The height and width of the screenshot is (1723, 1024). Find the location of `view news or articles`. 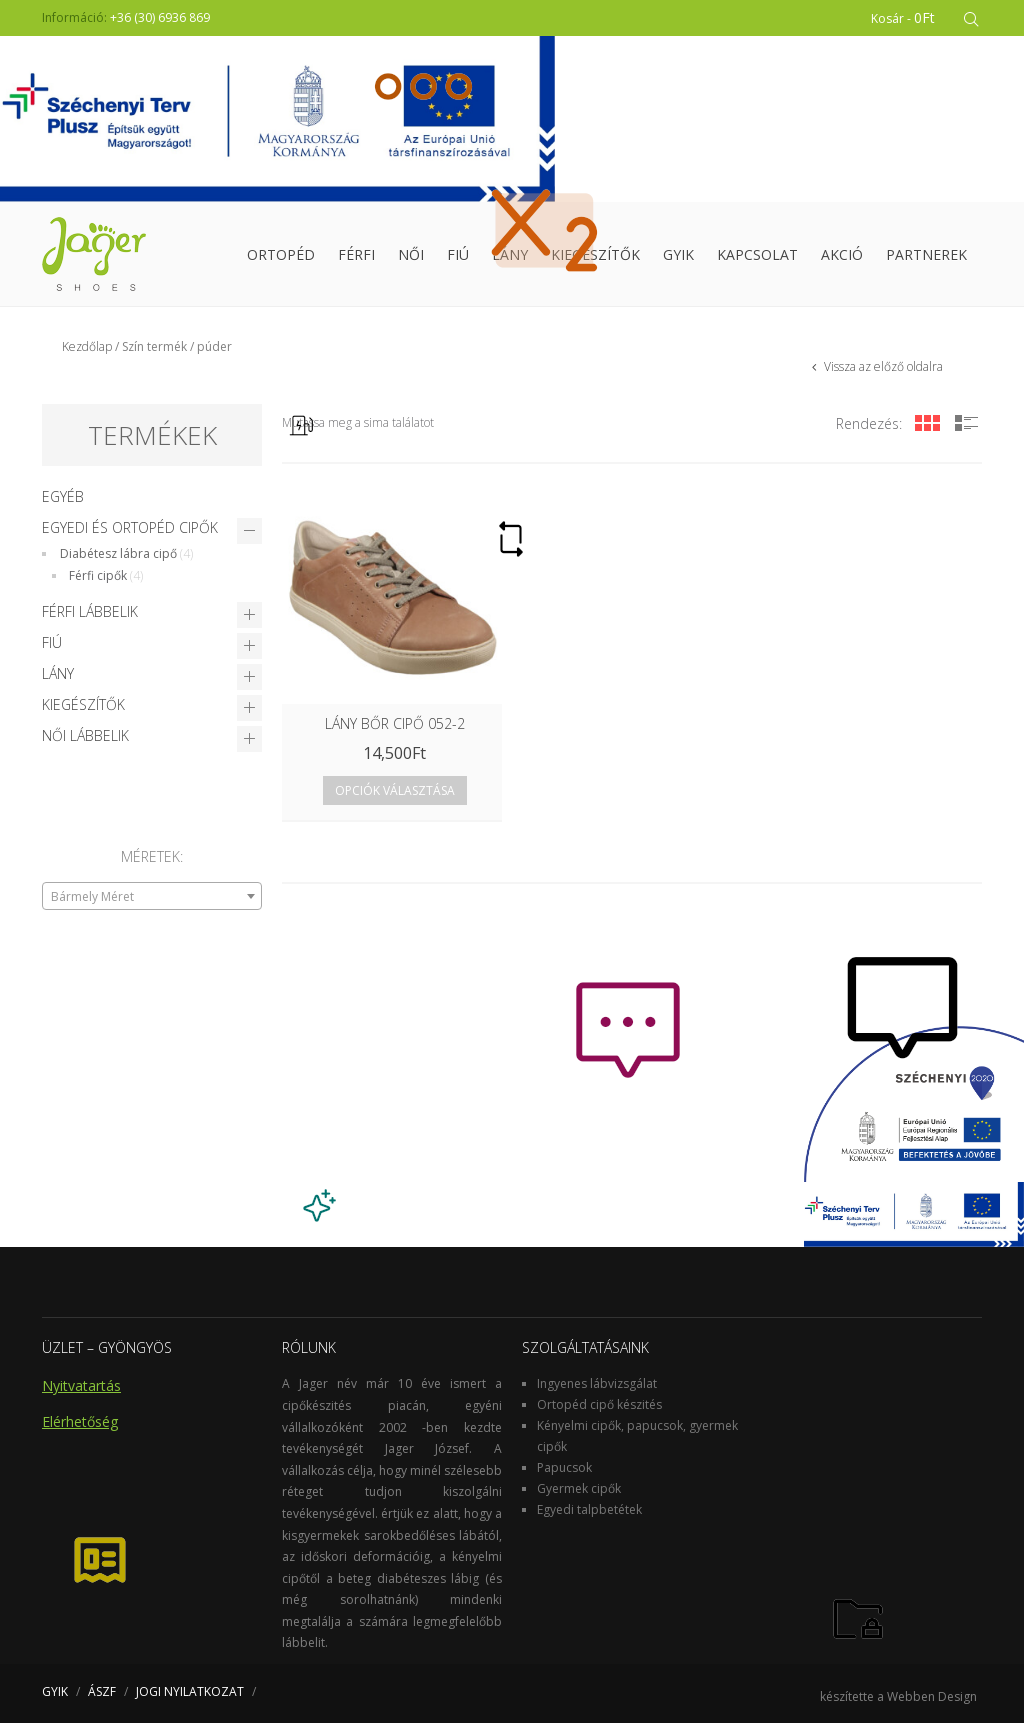

view news or articles is located at coordinates (100, 1559).